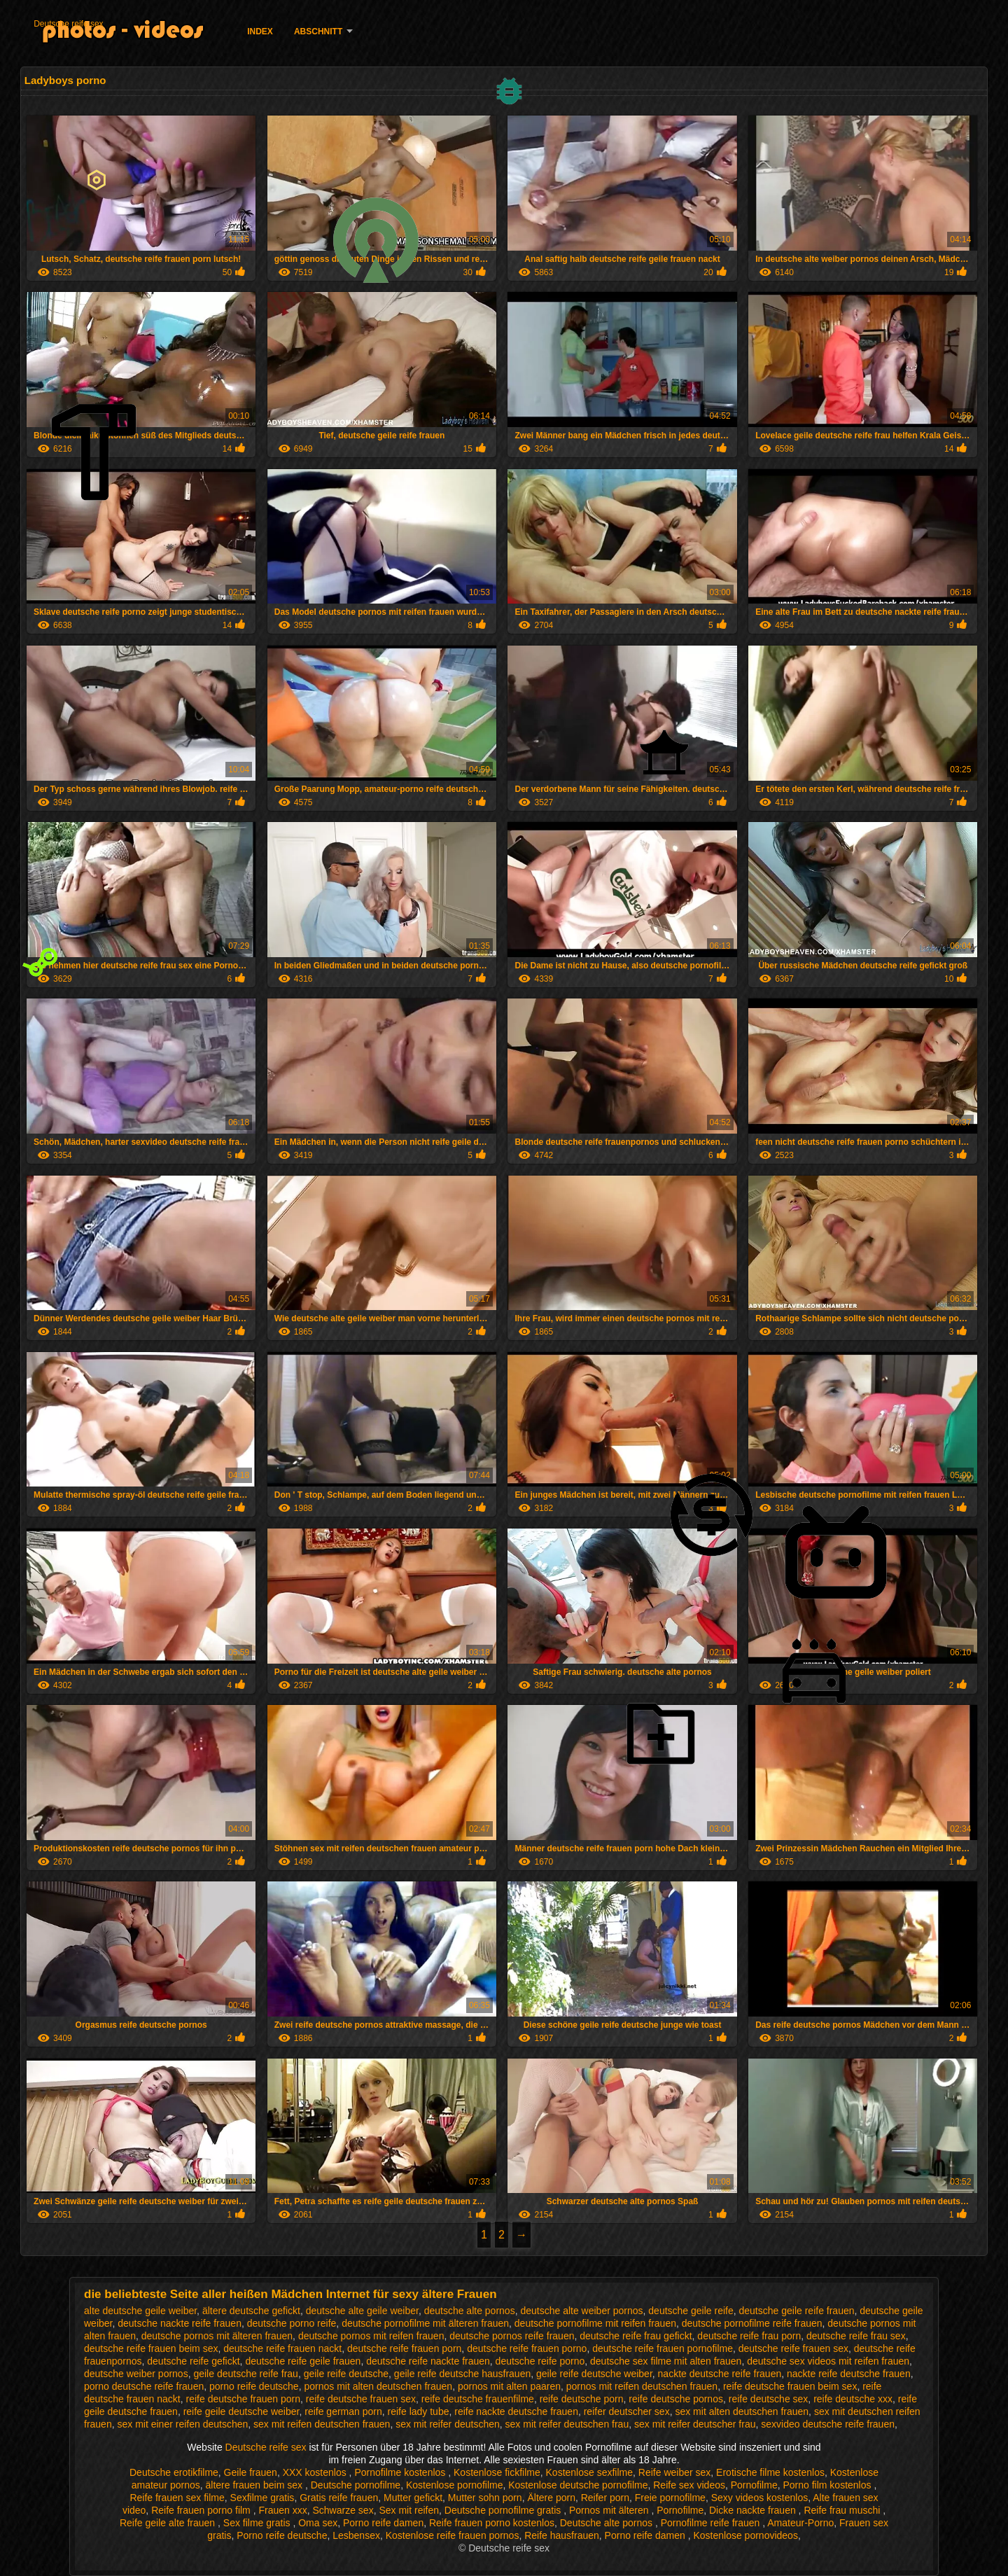  I want to click on open Steam gaming platform, so click(40, 961).